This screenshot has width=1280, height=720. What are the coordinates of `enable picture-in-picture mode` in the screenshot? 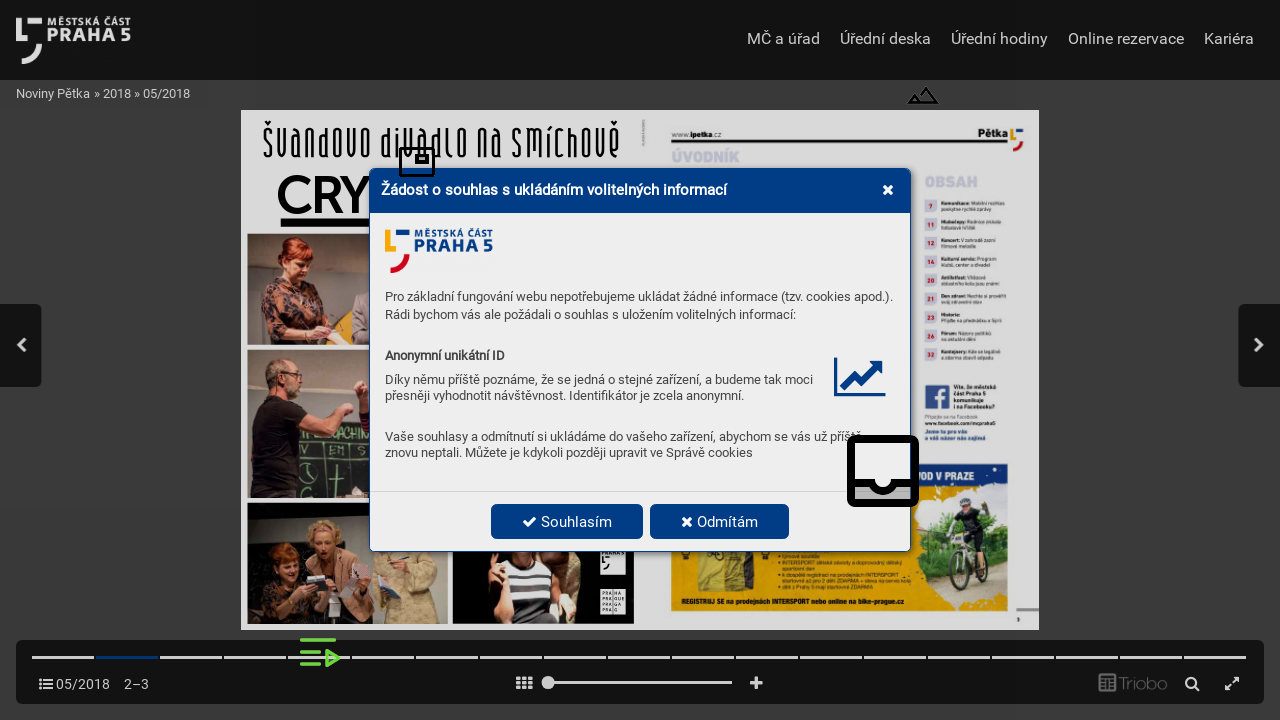 It's located at (417, 162).